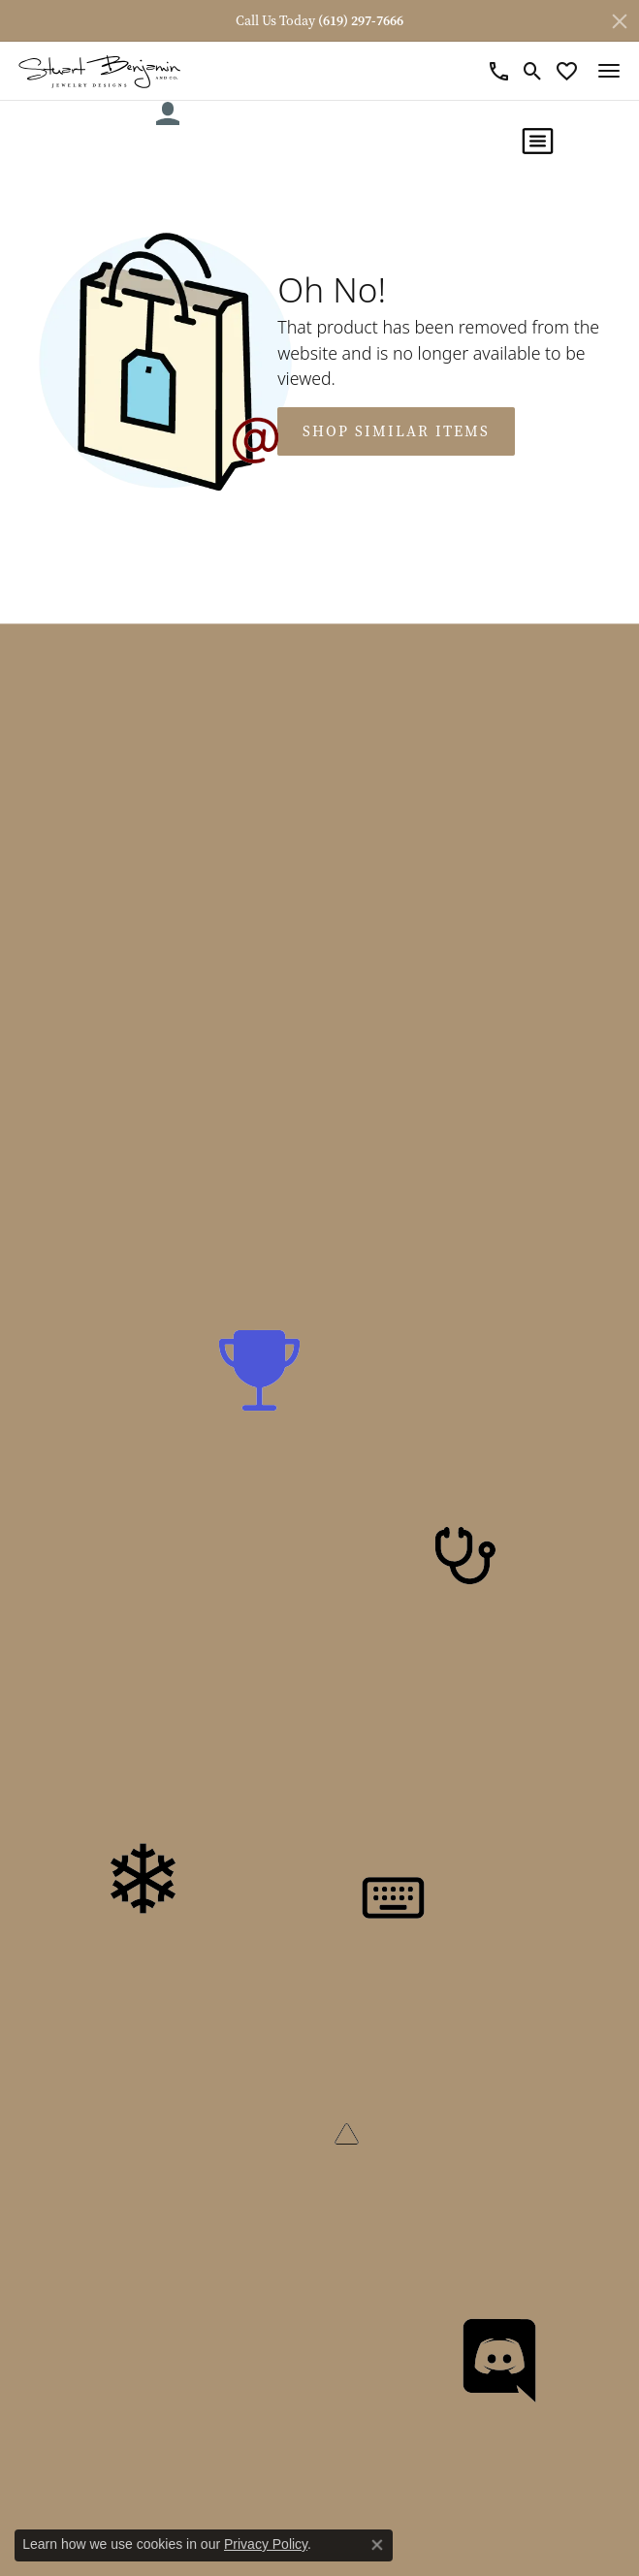 This screenshot has width=639, height=2576. Describe the element at coordinates (346, 2134) in the screenshot. I see `play or start media content` at that location.